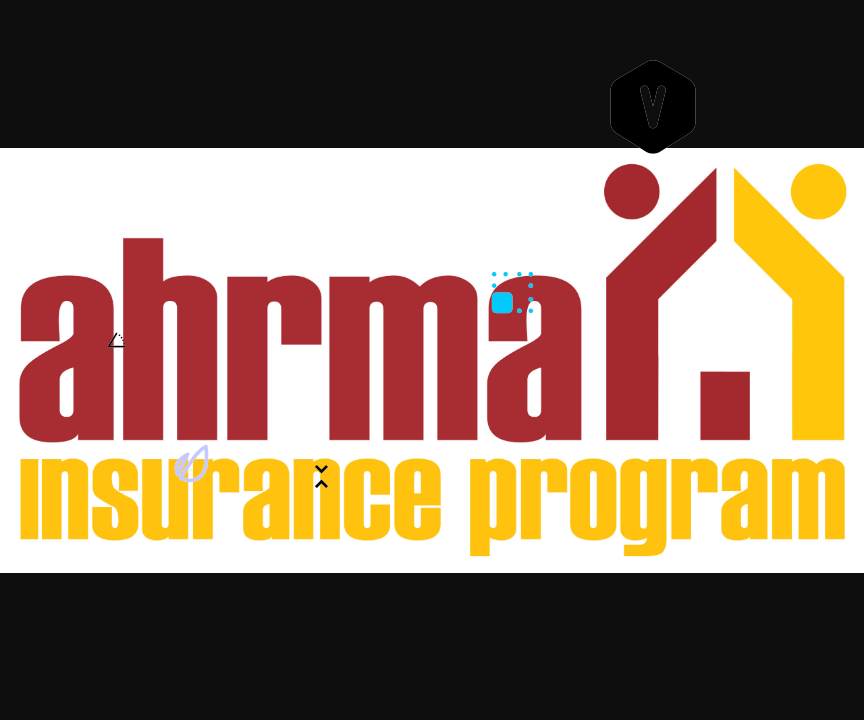 The height and width of the screenshot is (720, 864). Describe the element at coordinates (653, 107) in the screenshot. I see `indicates version or variant selection` at that location.